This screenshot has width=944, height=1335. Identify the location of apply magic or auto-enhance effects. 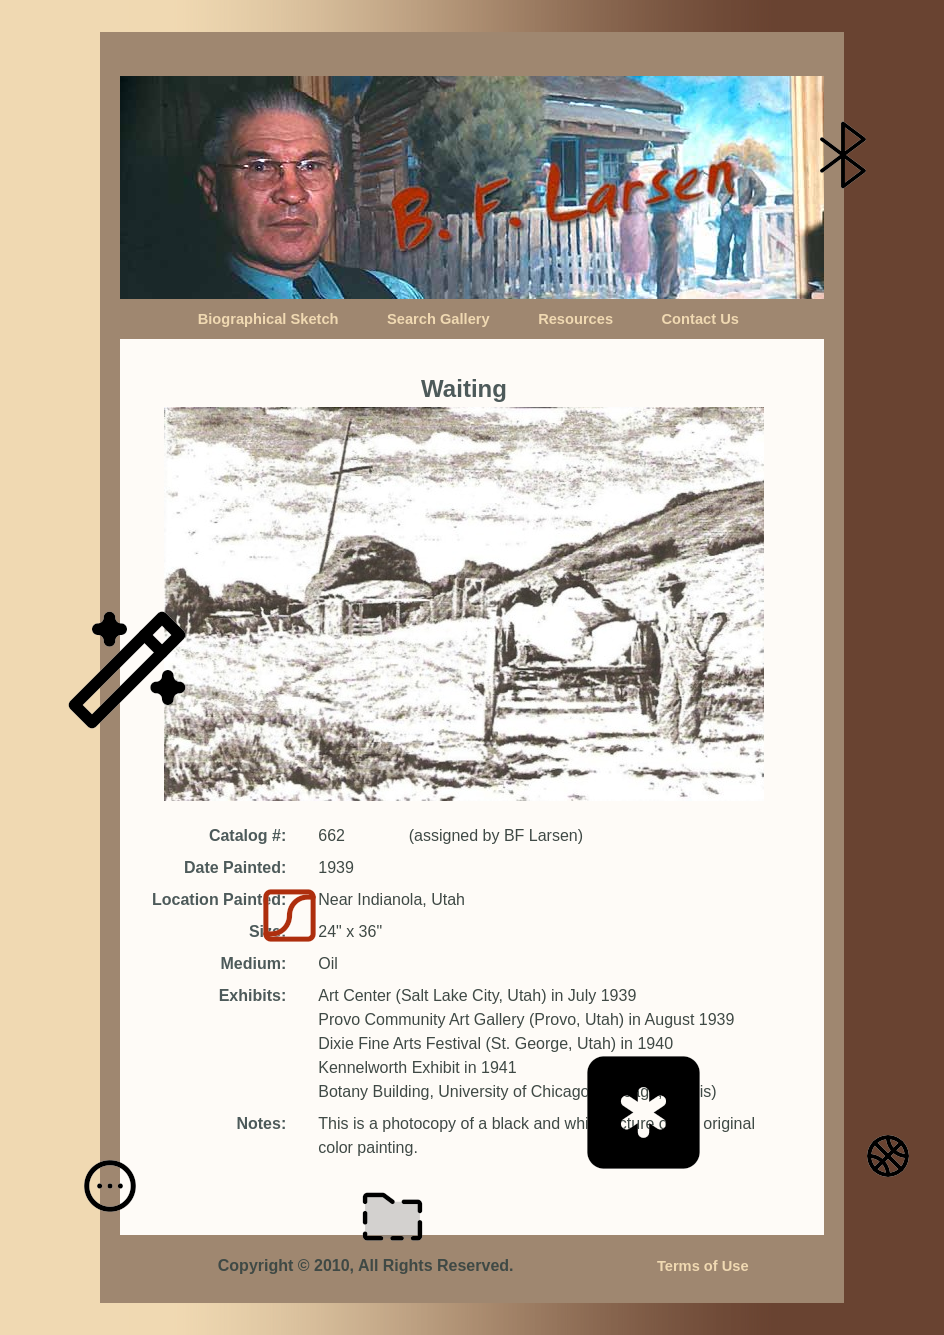
(127, 670).